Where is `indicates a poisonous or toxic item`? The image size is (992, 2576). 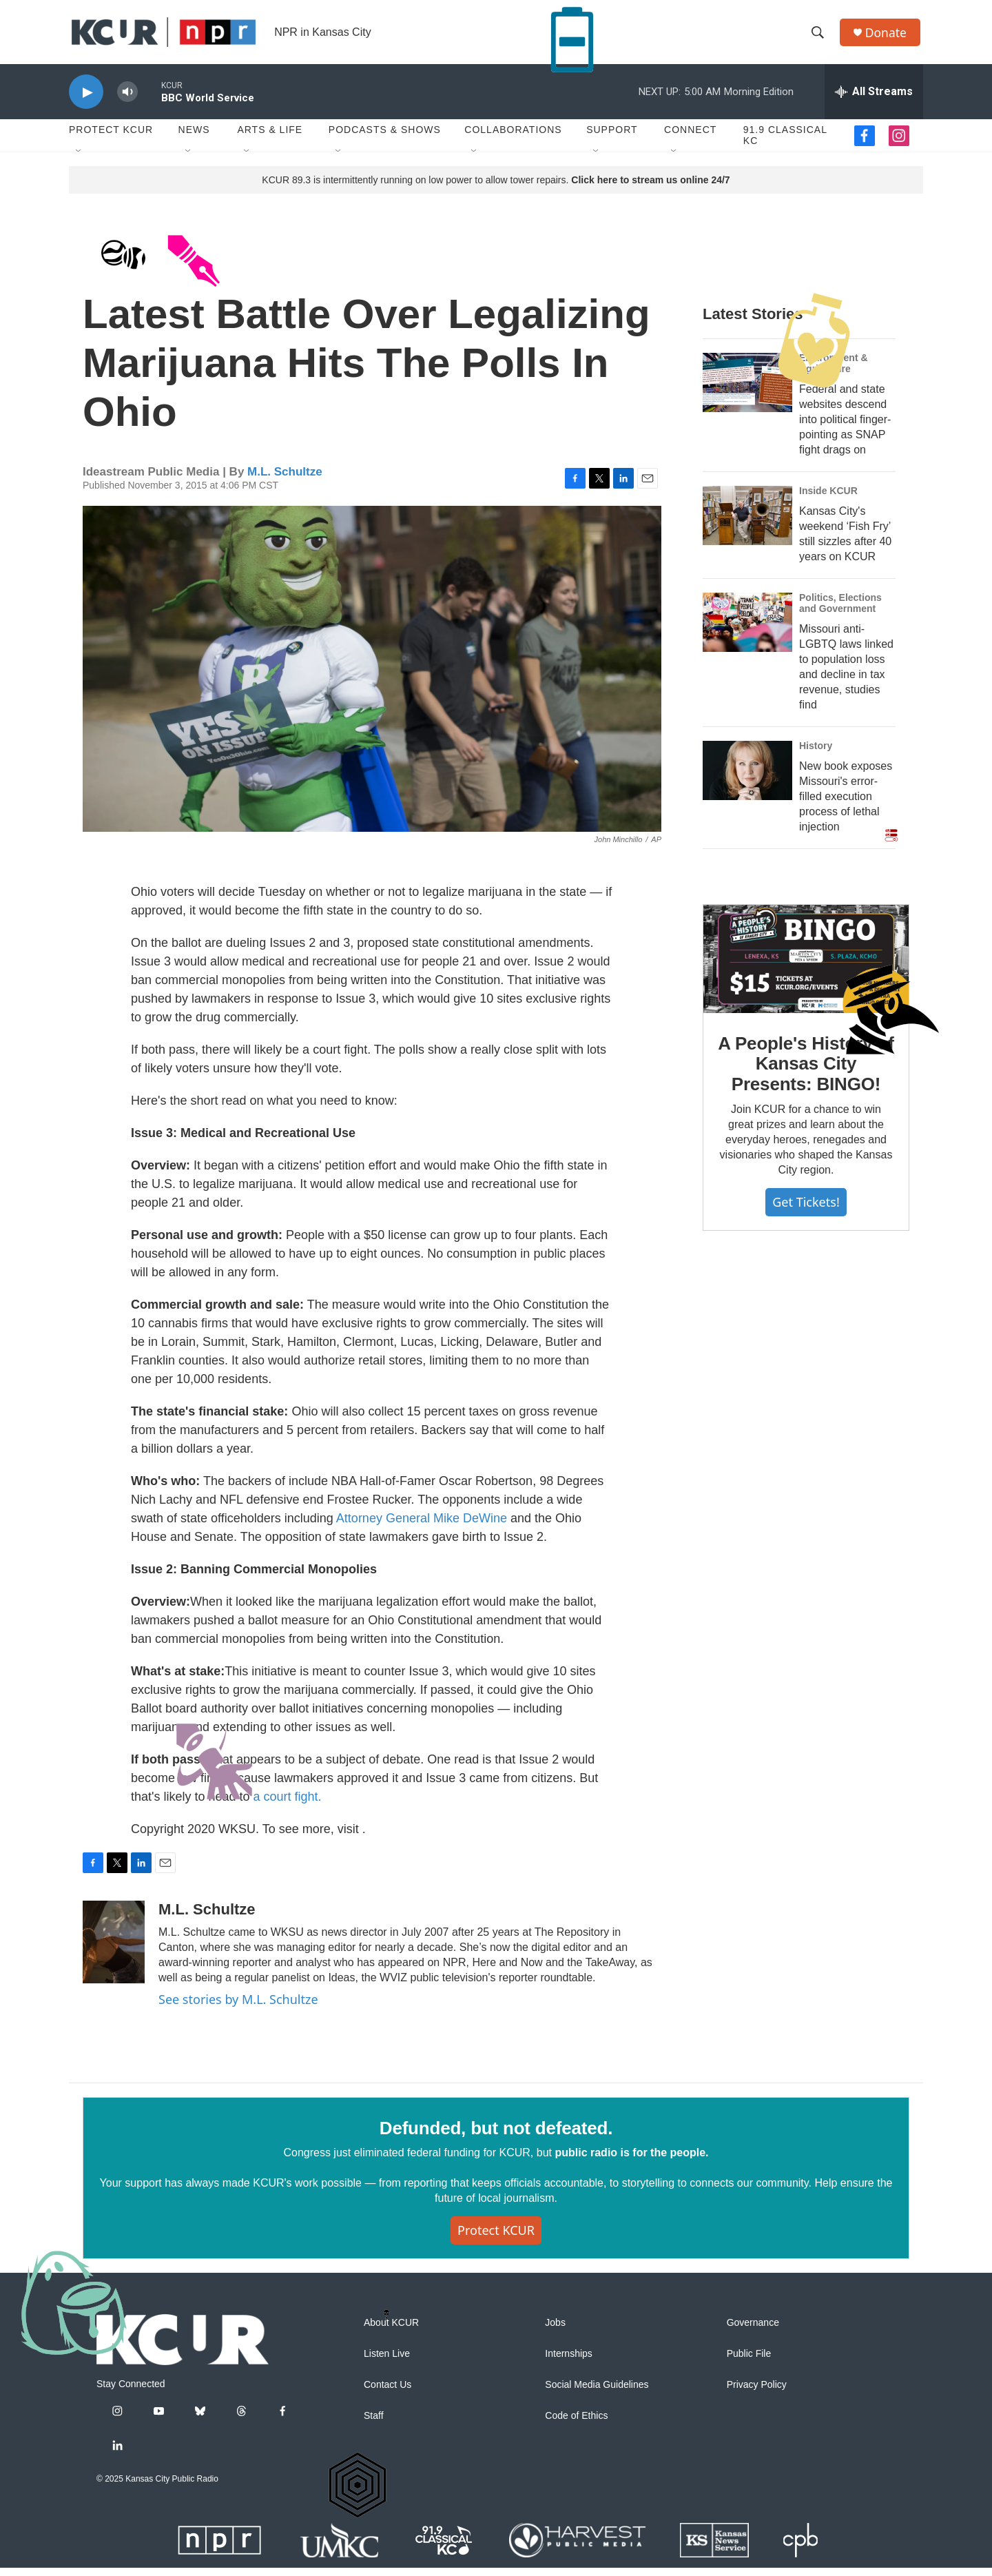 indicates a poisonous or toxic item is located at coordinates (386, 2315).